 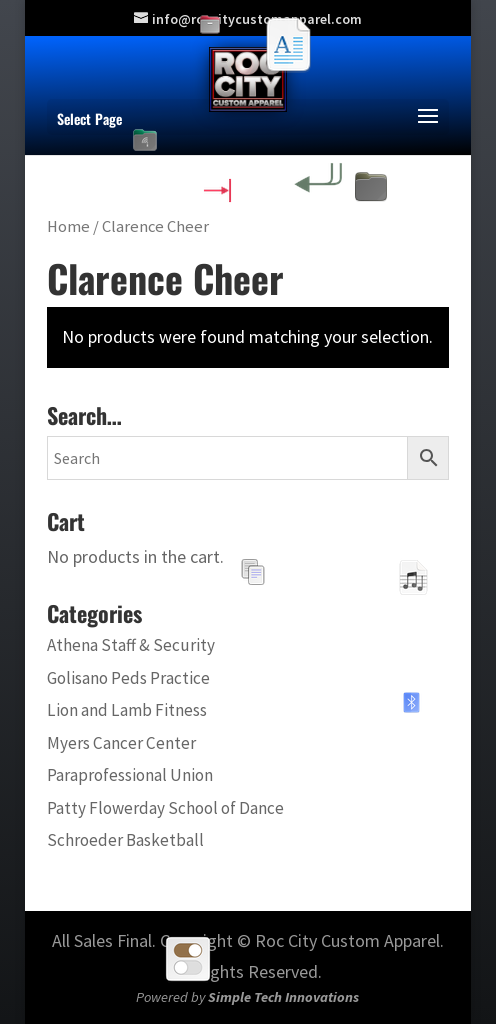 I want to click on open insync cloud sync folder, so click(x=145, y=140).